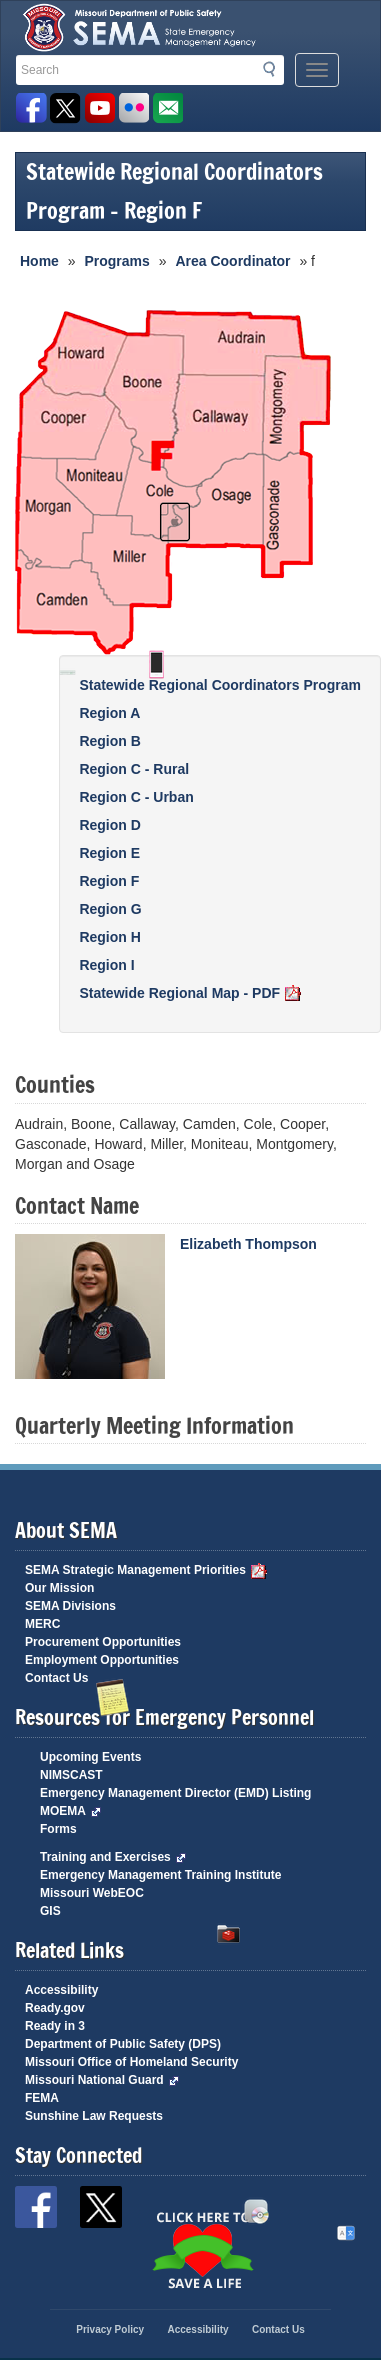 The height and width of the screenshot is (2360, 381). Describe the element at coordinates (67, 672) in the screenshot. I see `bluetooth keyboard connected successfully` at that location.